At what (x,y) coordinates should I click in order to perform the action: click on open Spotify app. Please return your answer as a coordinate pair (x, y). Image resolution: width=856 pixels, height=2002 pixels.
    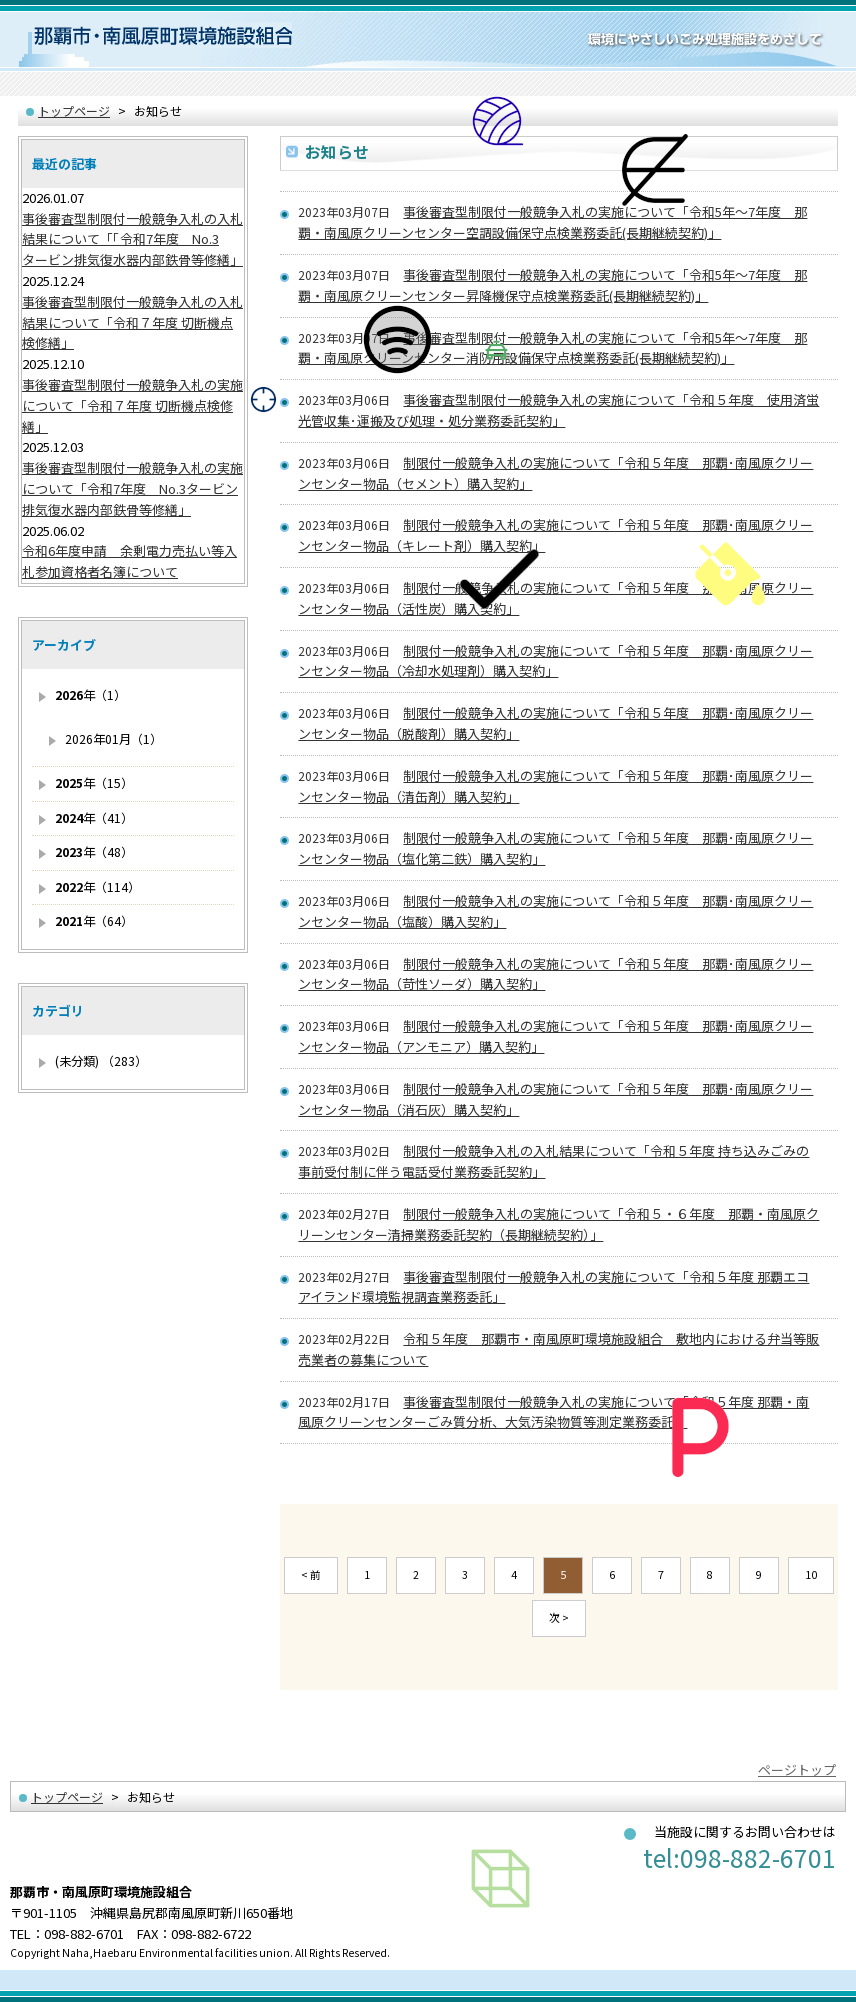
    Looking at the image, I should click on (397, 339).